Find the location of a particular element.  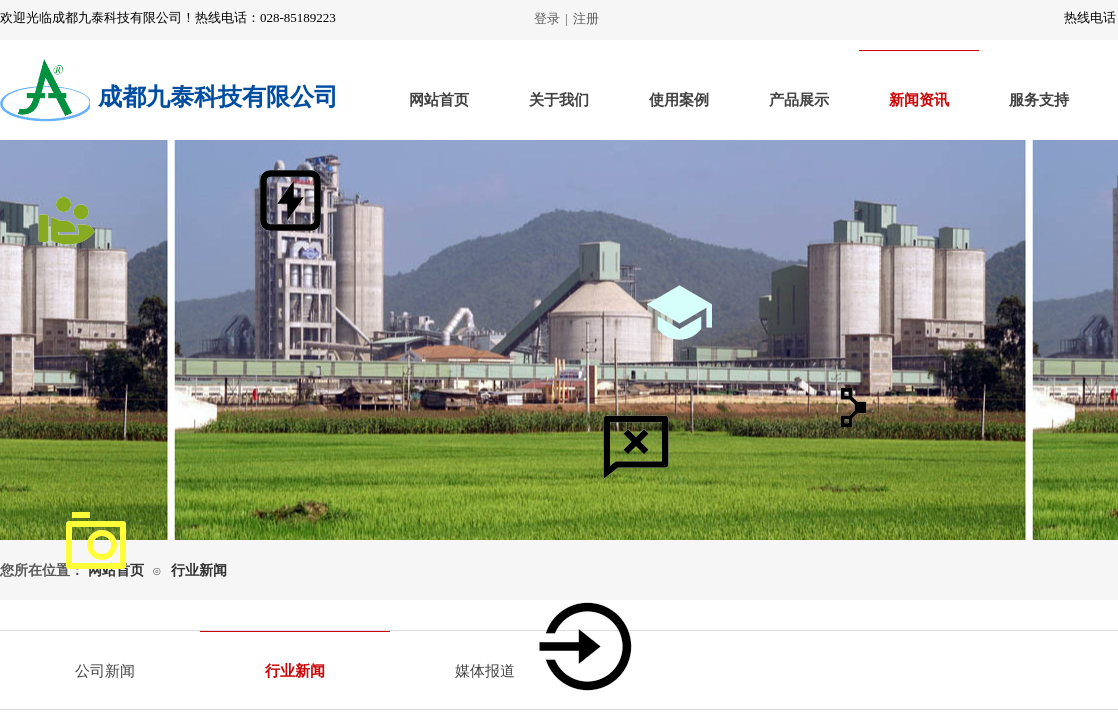

access educational content or courses is located at coordinates (679, 312).